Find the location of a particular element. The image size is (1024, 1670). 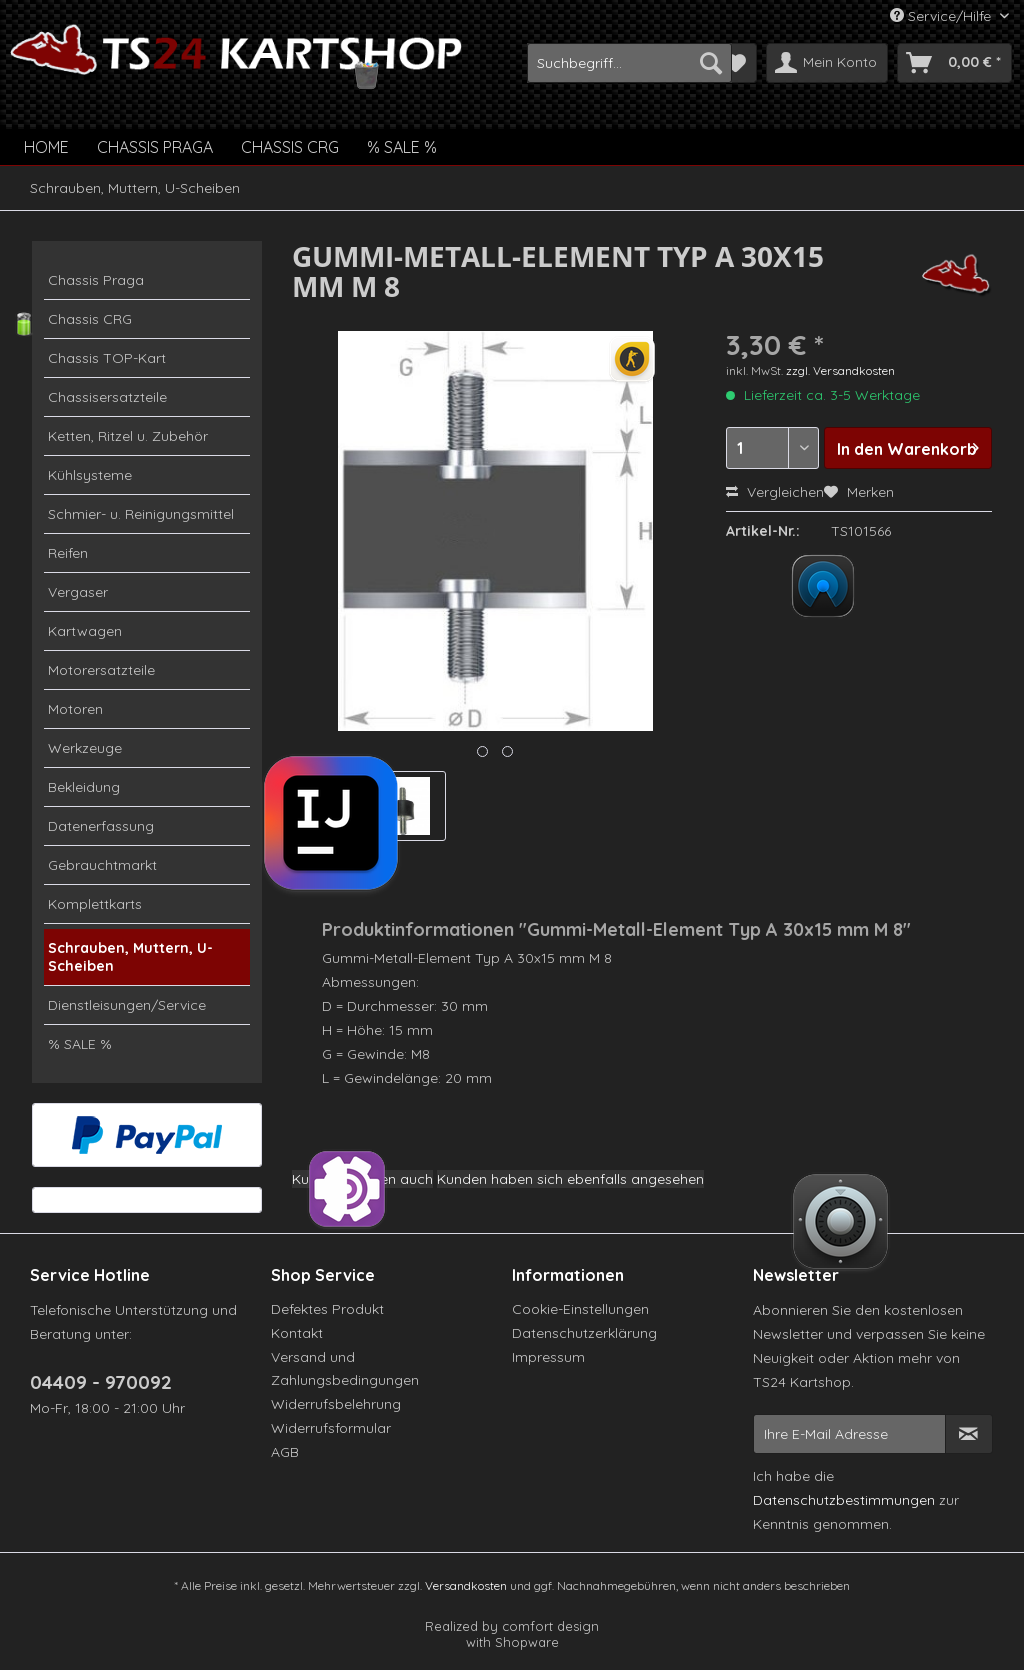

open security and privacy settings is located at coordinates (840, 1221).